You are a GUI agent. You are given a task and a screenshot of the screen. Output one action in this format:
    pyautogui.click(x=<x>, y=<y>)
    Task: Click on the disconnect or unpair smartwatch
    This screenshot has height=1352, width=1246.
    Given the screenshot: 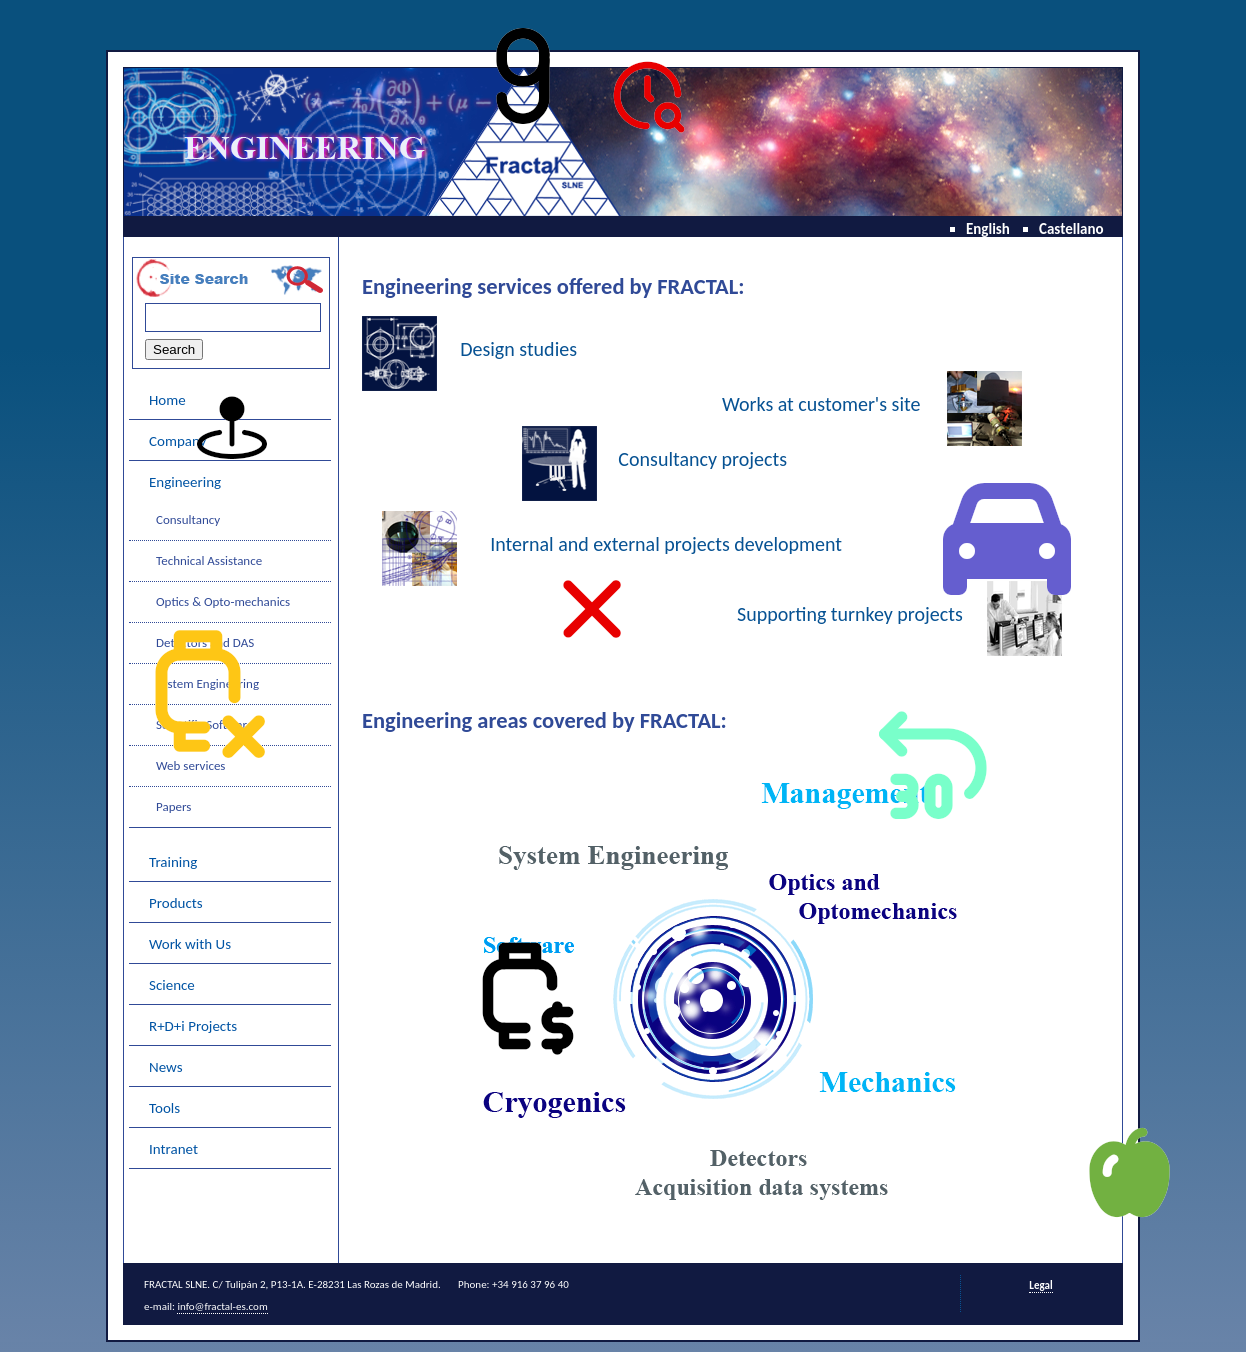 What is the action you would take?
    pyautogui.click(x=198, y=691)
    